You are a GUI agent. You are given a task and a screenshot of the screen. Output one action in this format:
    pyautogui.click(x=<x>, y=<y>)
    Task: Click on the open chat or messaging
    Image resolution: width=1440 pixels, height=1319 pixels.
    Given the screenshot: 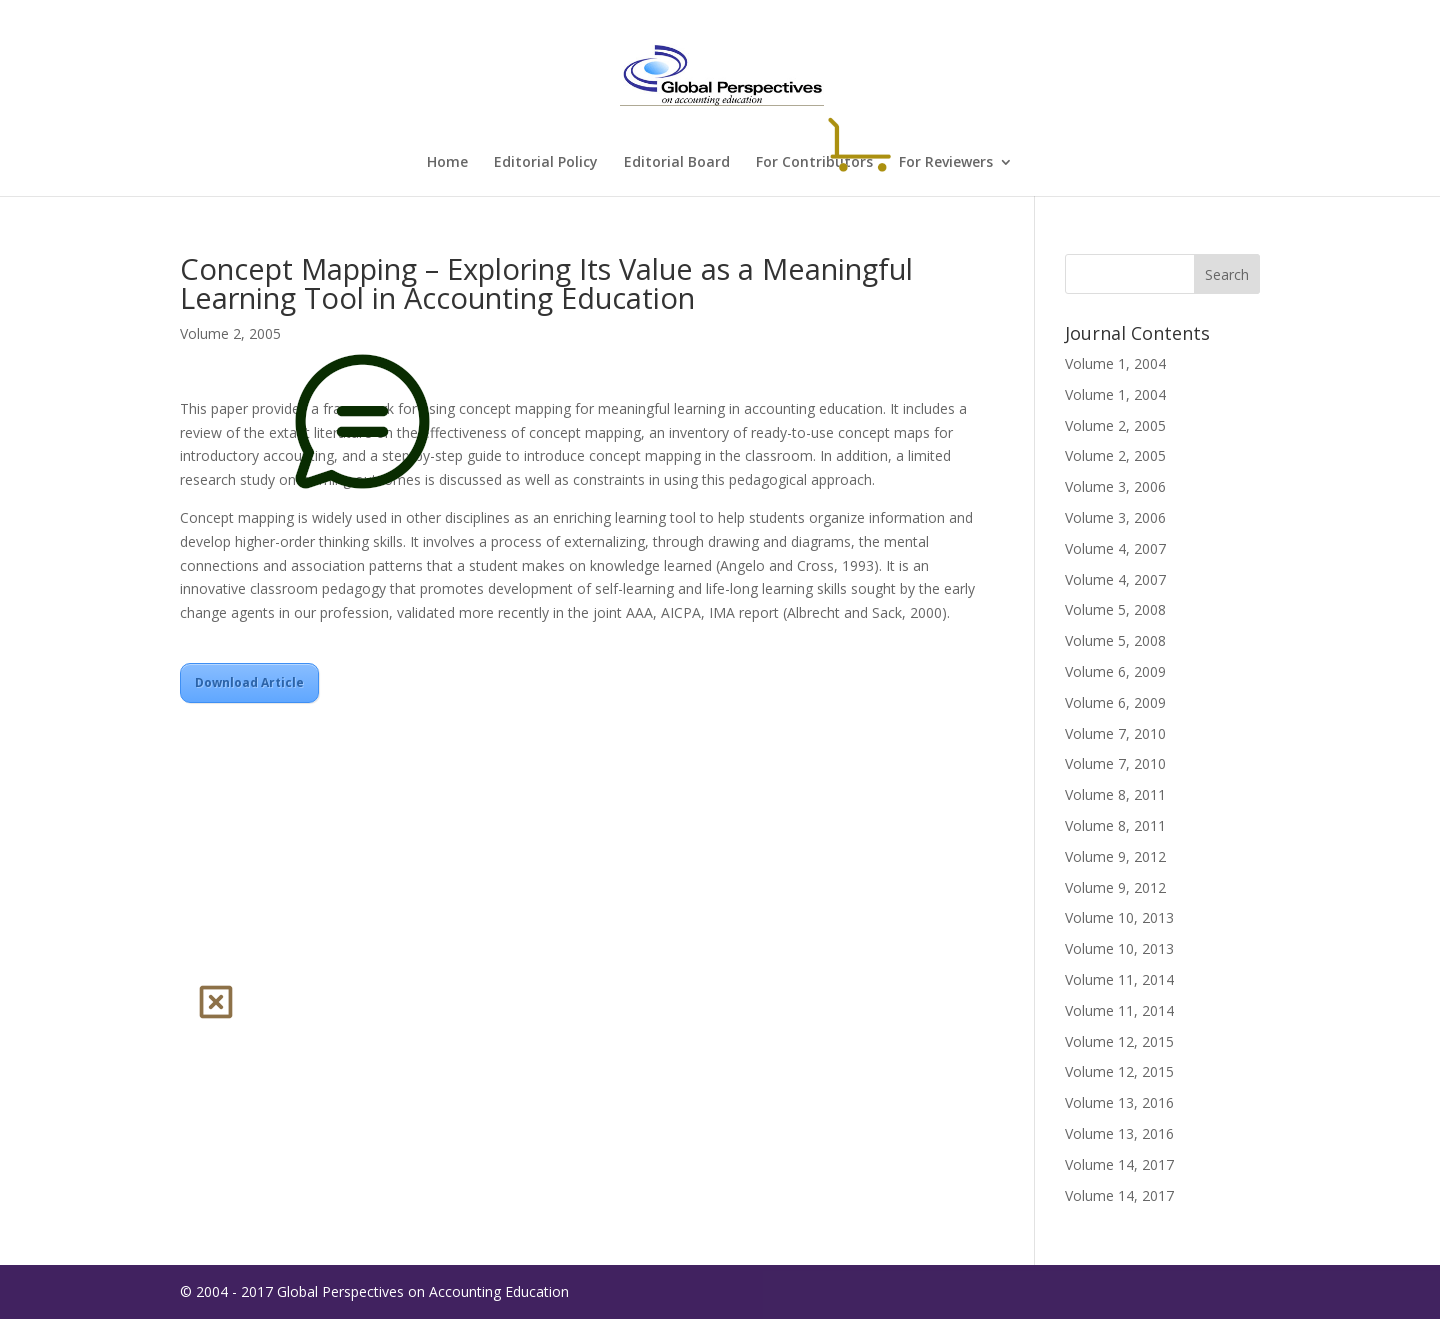 What is the action you would take?
    pyautogui.click(x=362, y=421)
    